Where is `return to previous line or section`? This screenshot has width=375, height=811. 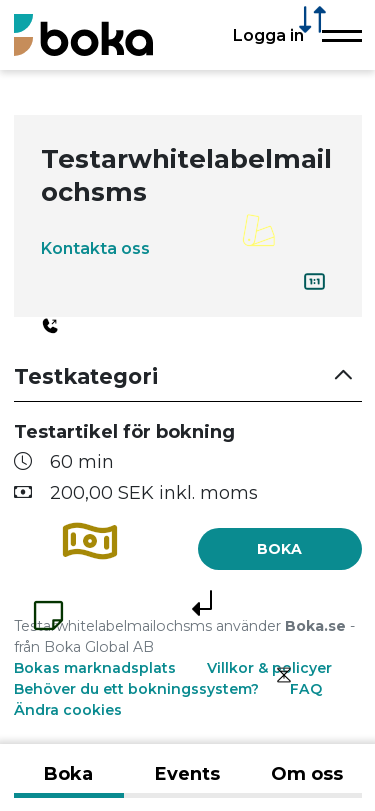
return to previous line or section is located at coordinates (203, 603).